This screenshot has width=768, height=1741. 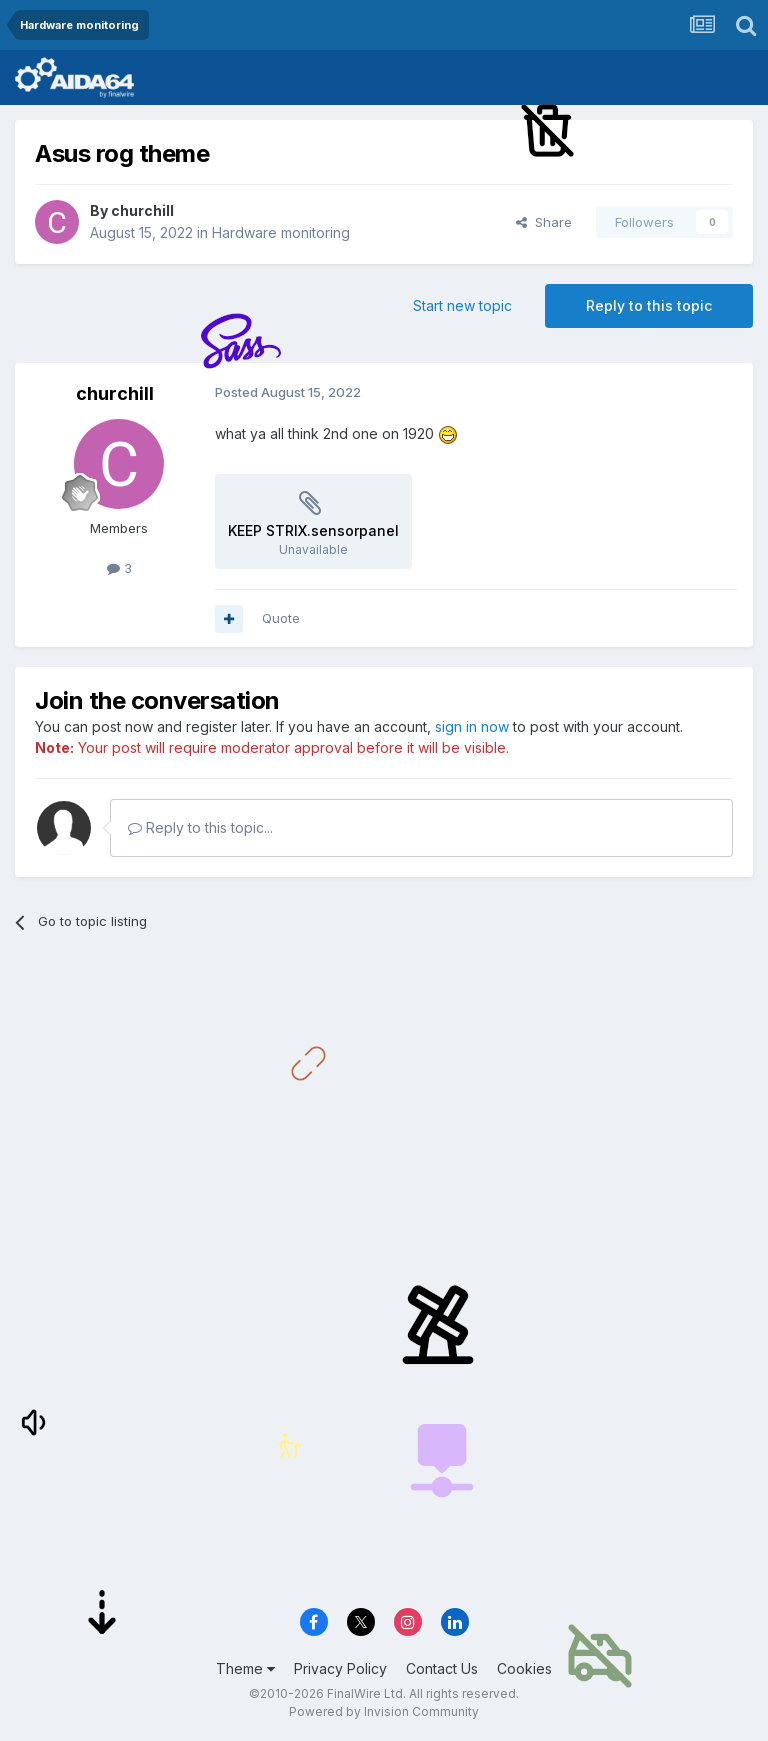 I want to click on sass stylesheet preprocessor logo, so click(x=241, y=341).